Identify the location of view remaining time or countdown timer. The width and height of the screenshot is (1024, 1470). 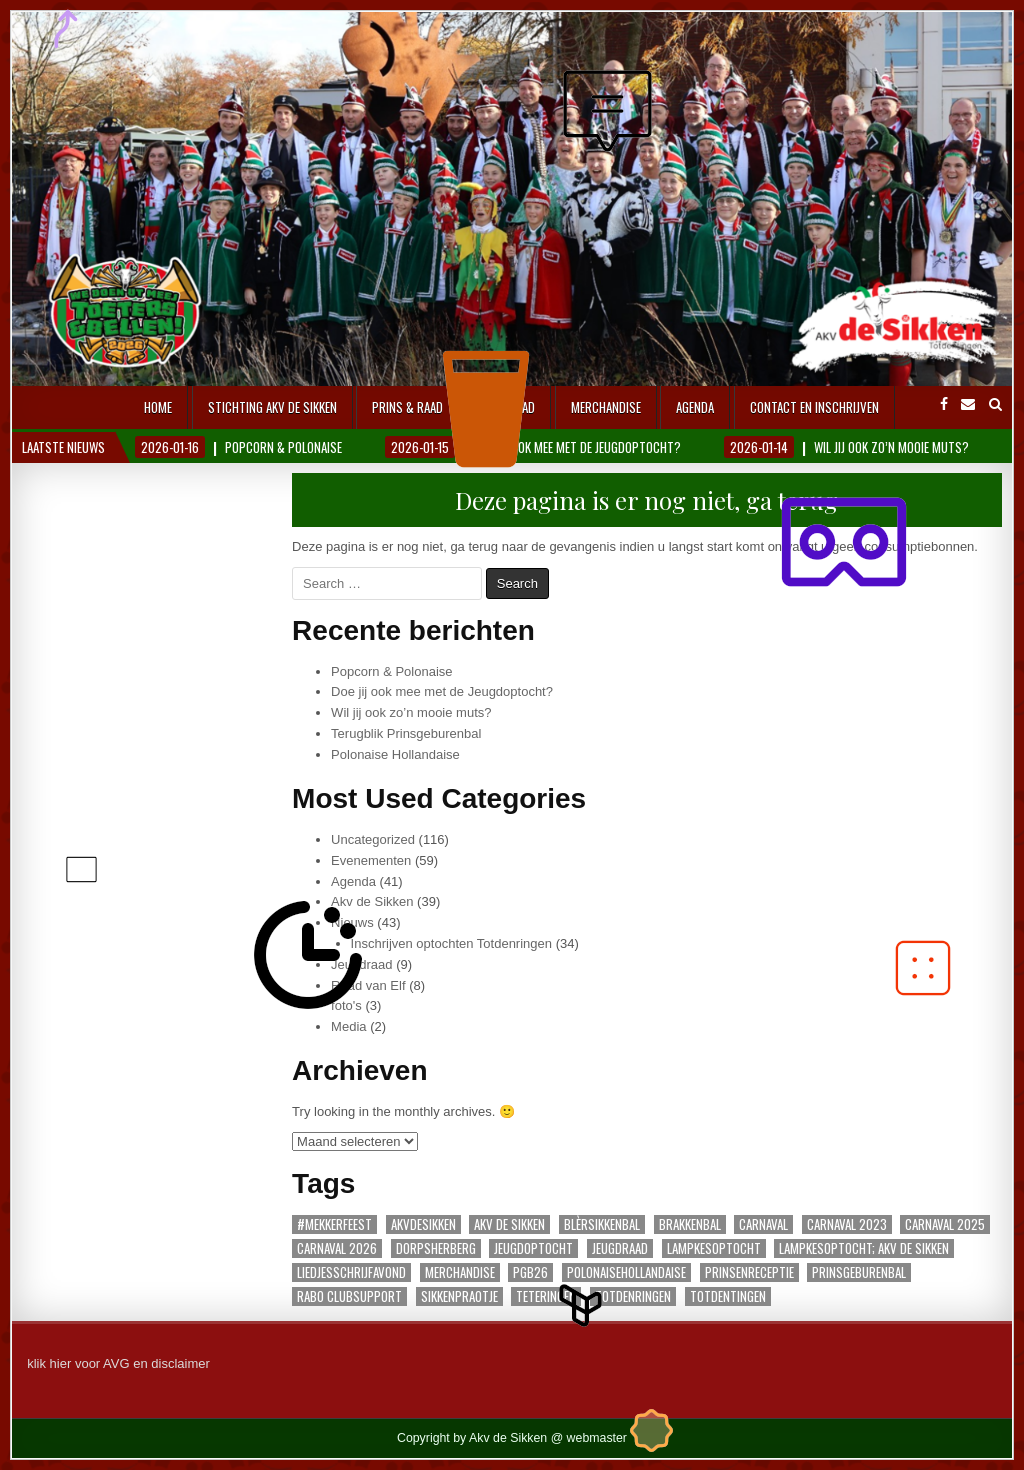
(308, 955).